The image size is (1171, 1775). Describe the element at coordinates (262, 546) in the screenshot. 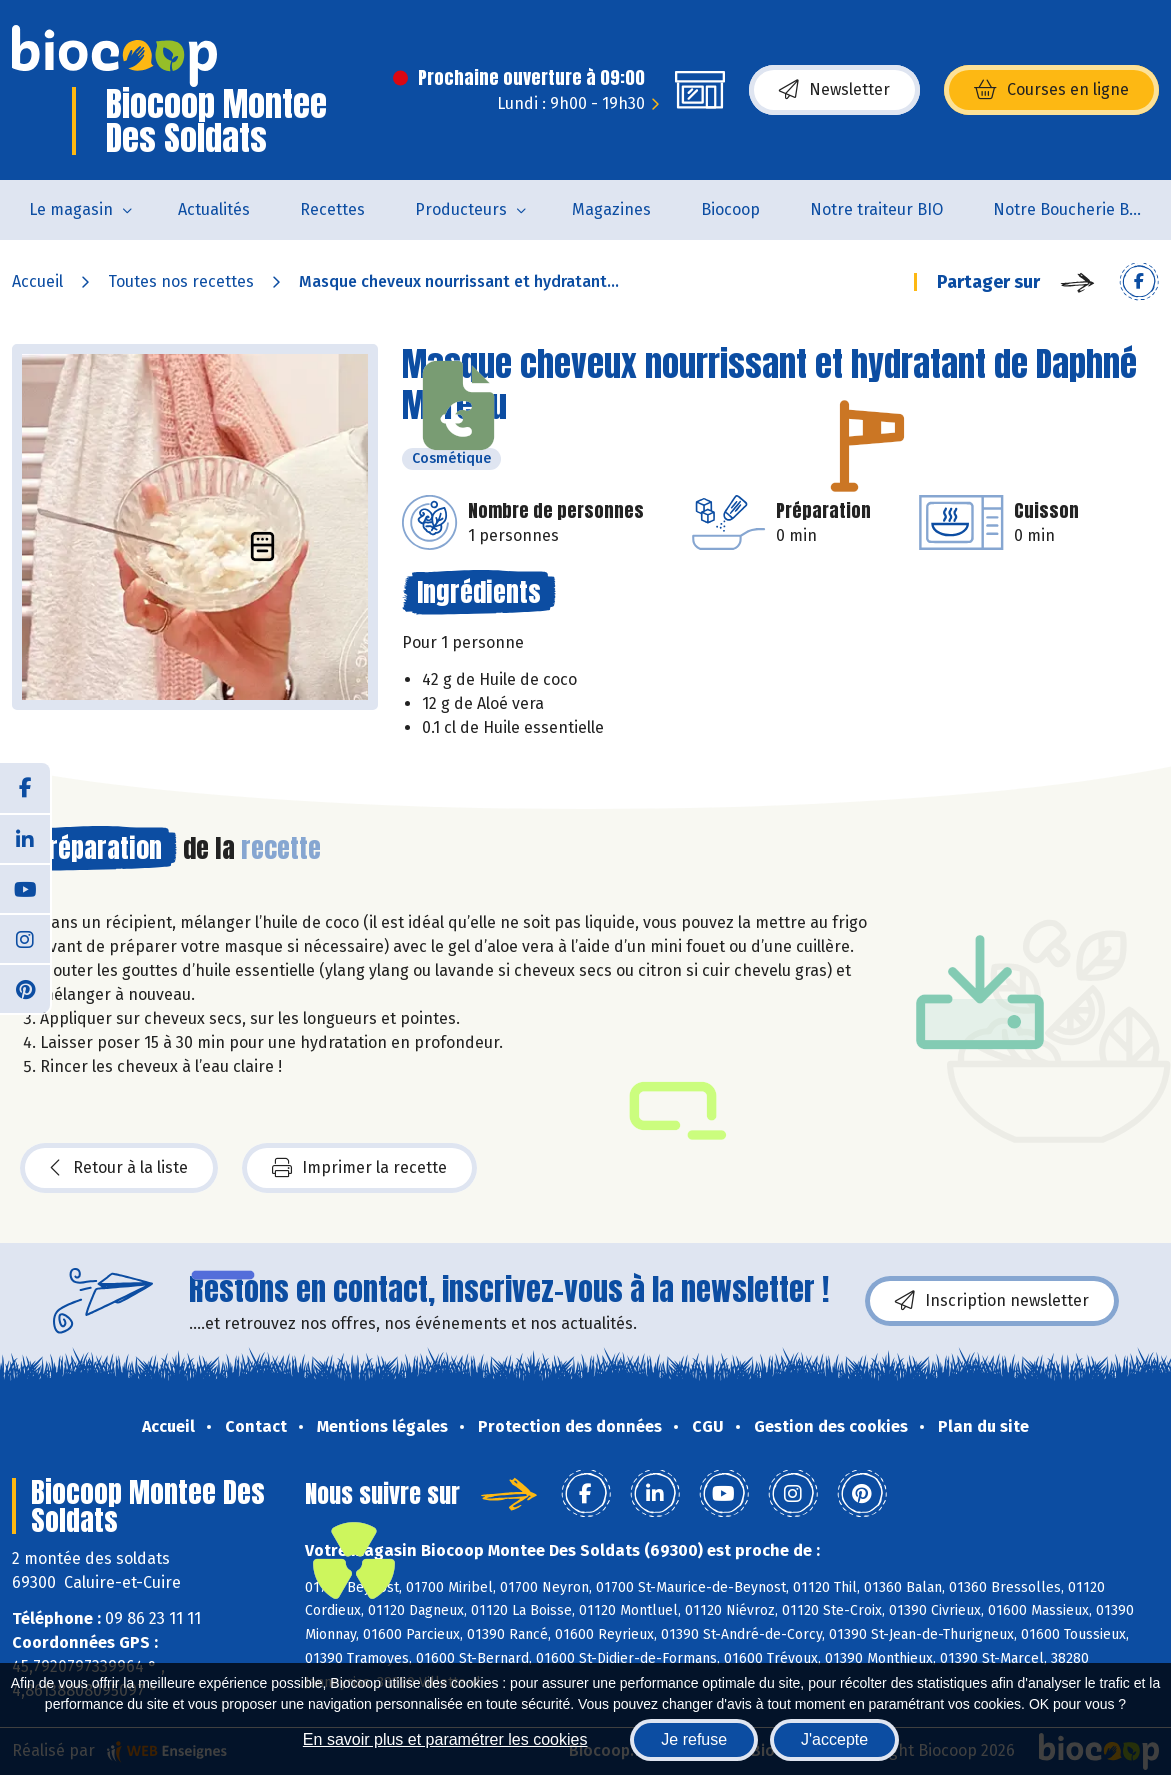

I see `access cooking or kitchen appliances` at that location.